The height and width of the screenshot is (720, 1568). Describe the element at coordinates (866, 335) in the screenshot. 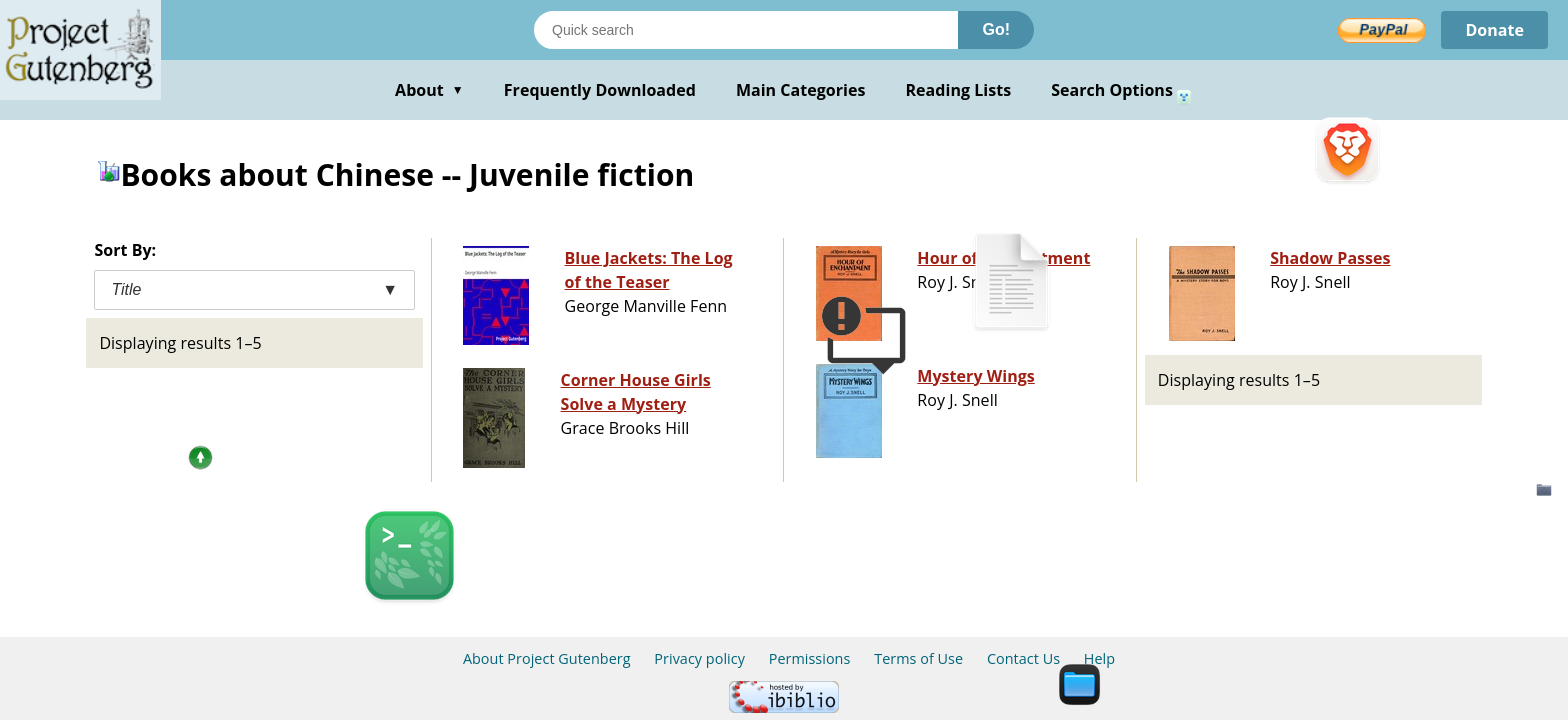

I see `manage notification settings` at that location.